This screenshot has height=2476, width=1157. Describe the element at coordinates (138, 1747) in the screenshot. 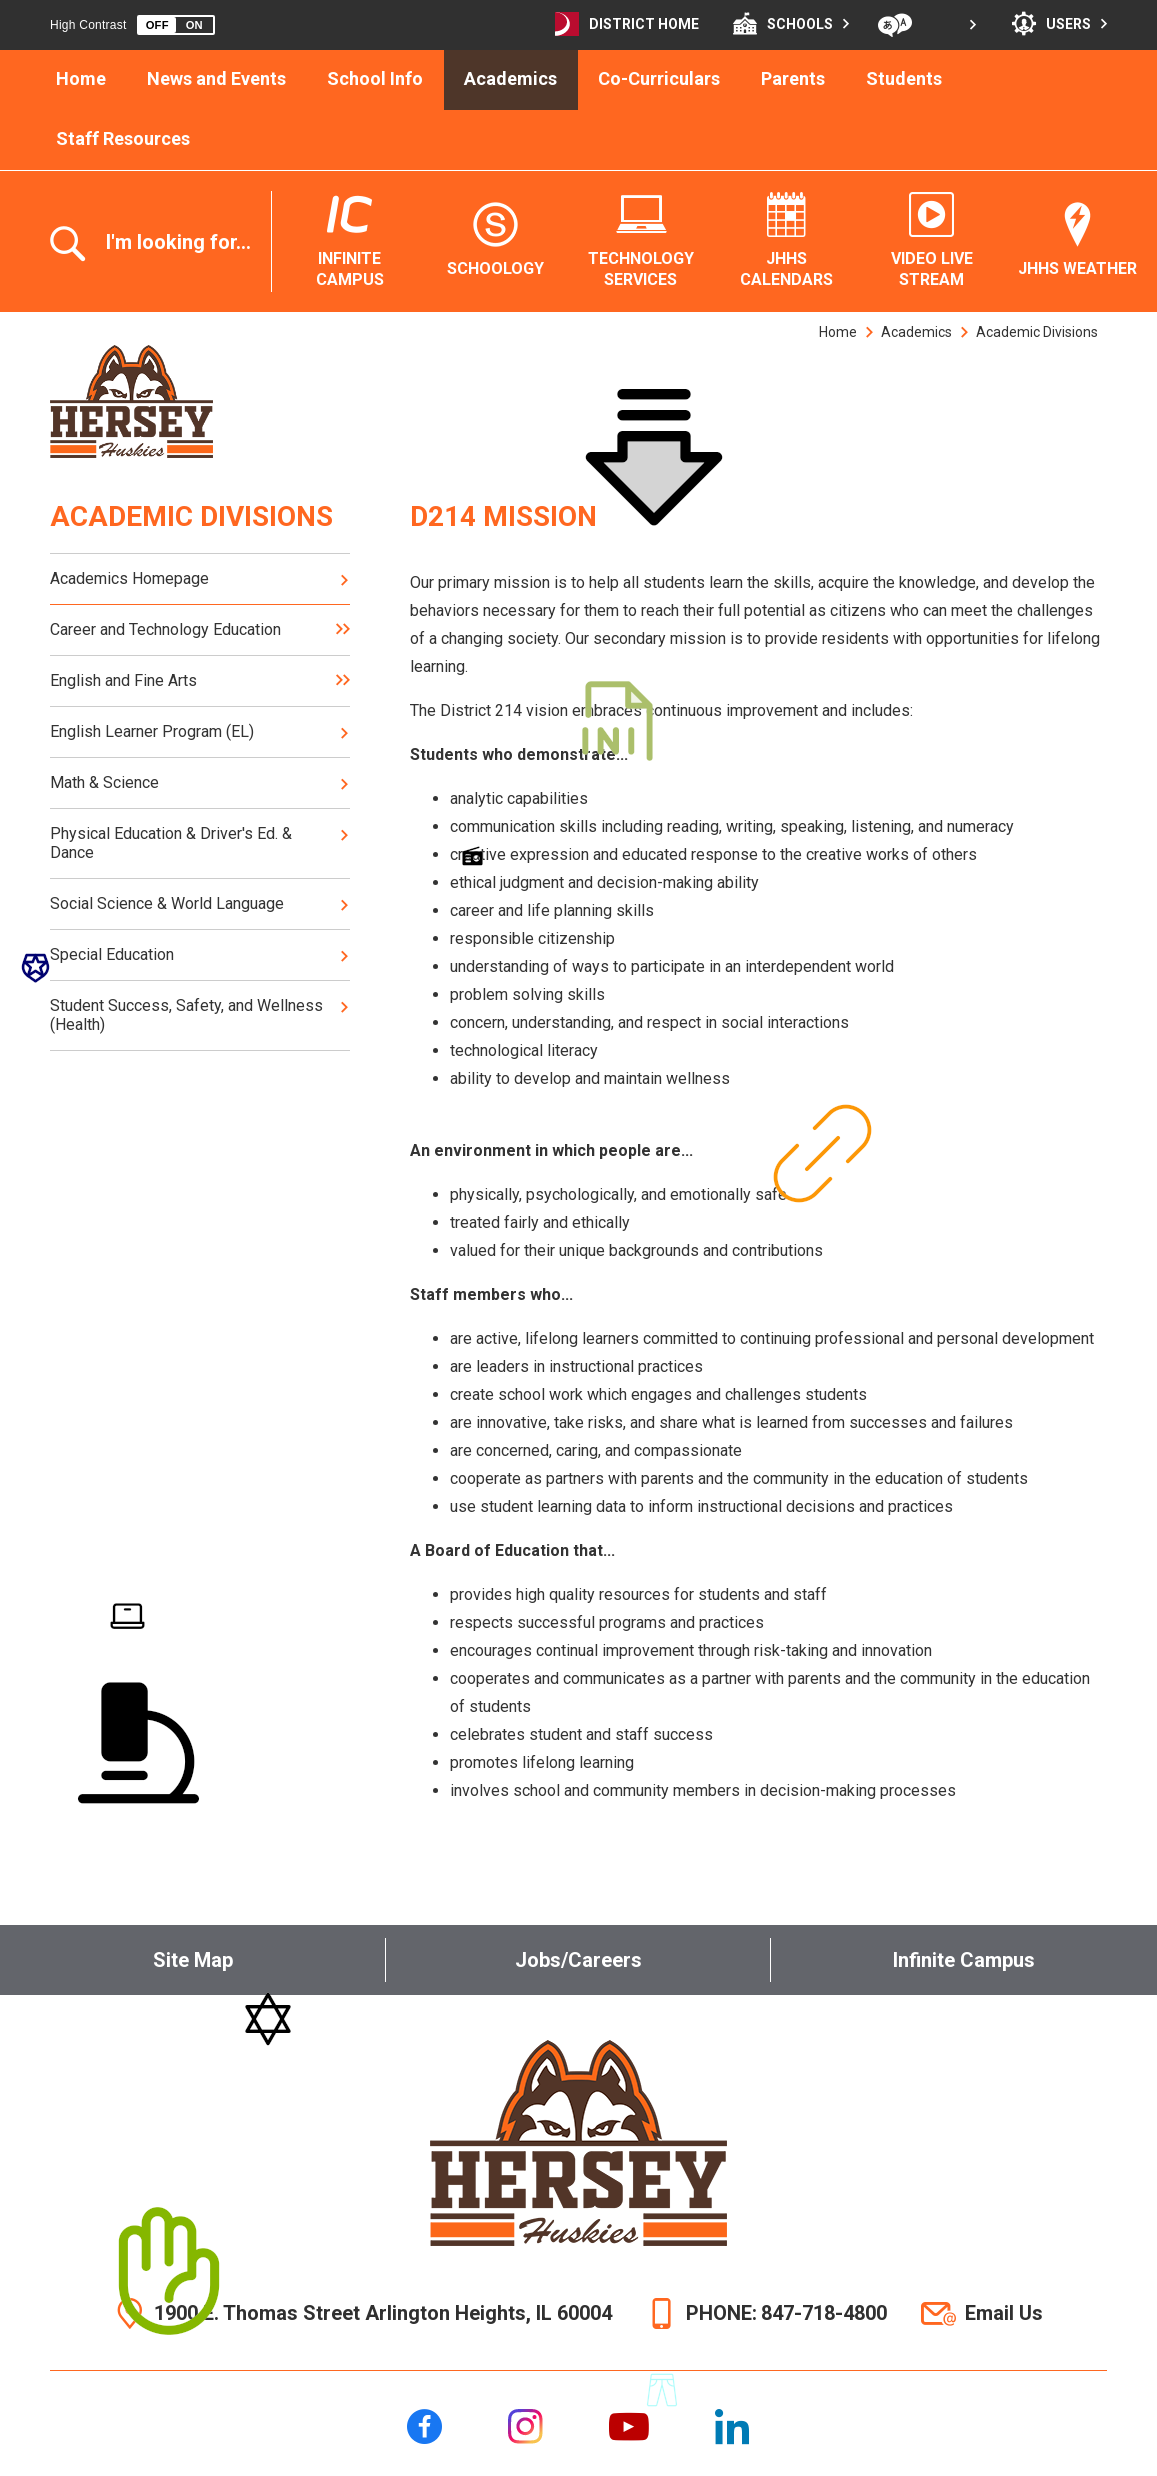

I see `access research or laboratory tools` at that location.